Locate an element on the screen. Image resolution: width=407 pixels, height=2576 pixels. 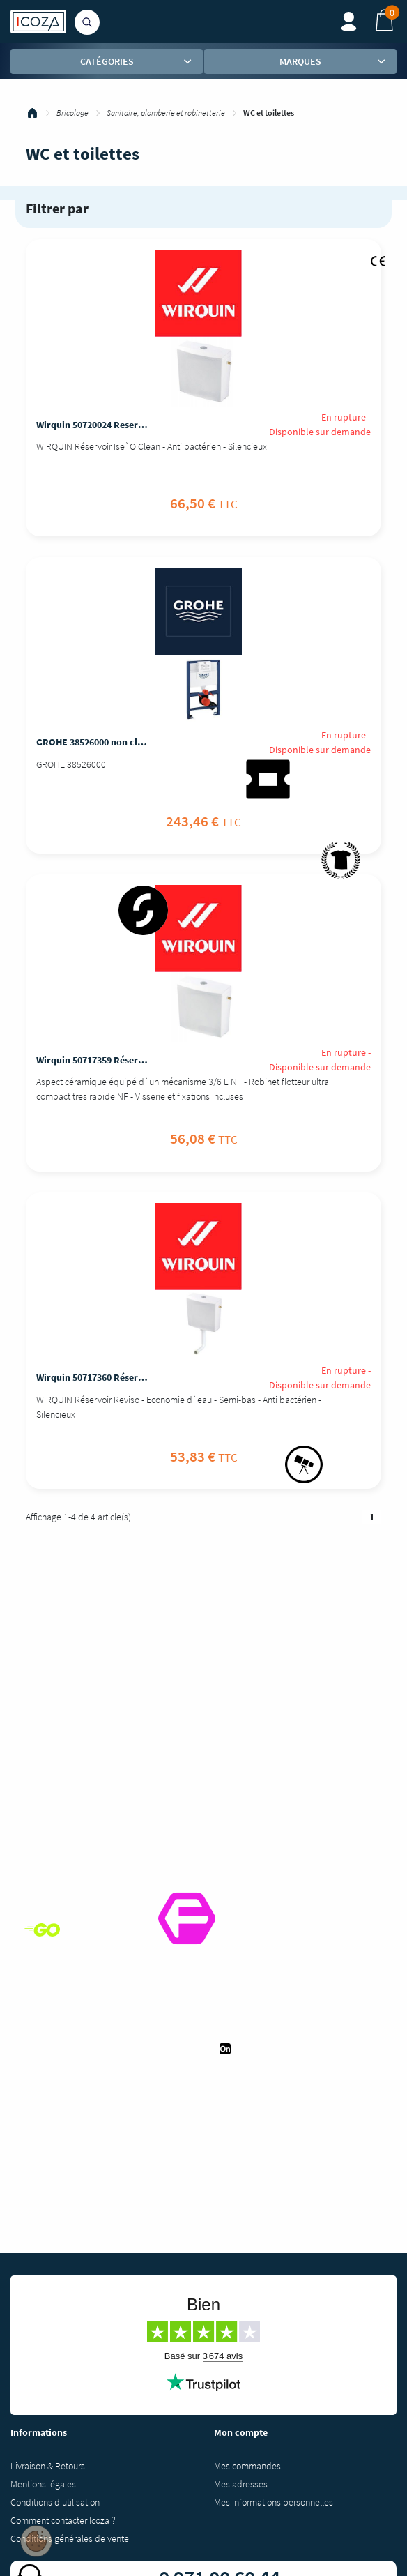
indicates CE certification or European conformity compliance is located at coordinates (378, 261).